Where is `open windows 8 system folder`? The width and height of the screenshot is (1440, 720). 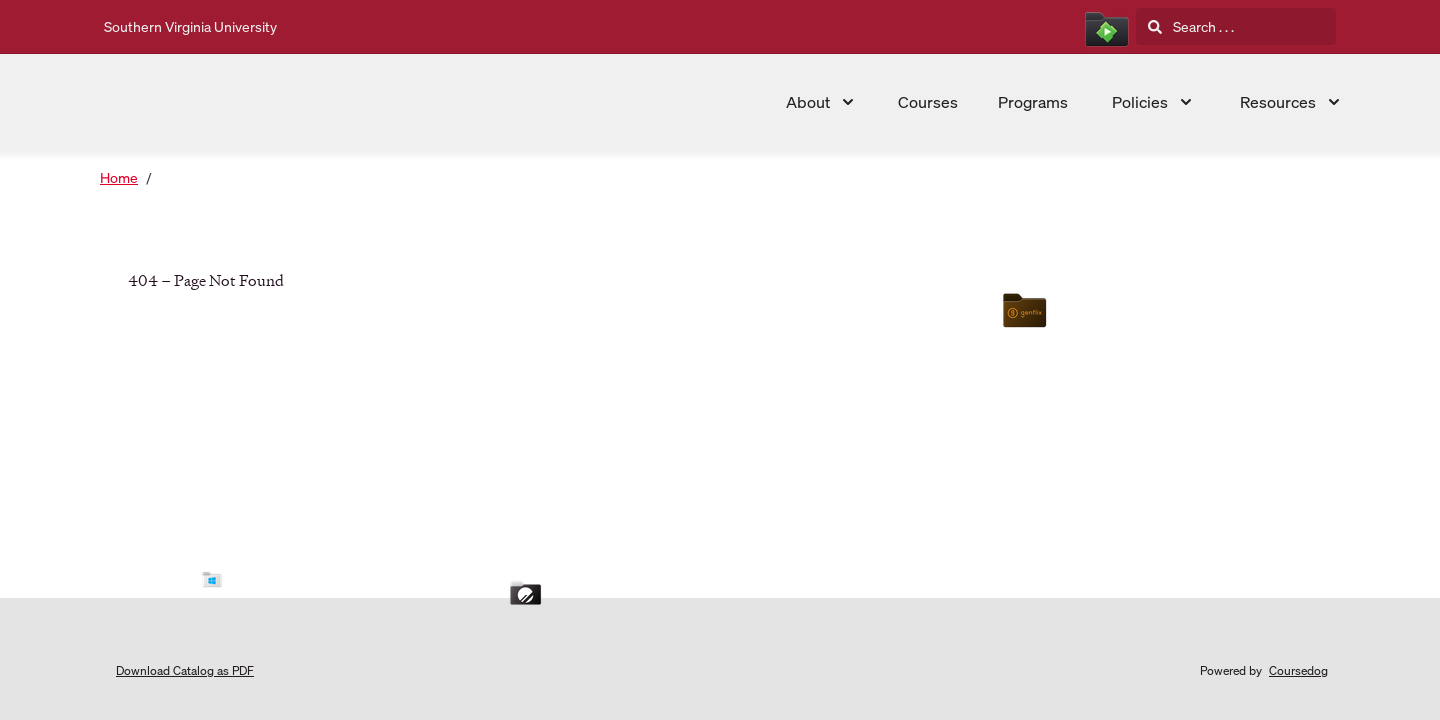
open windows 8 system folder is located at coordinates (212, 580).